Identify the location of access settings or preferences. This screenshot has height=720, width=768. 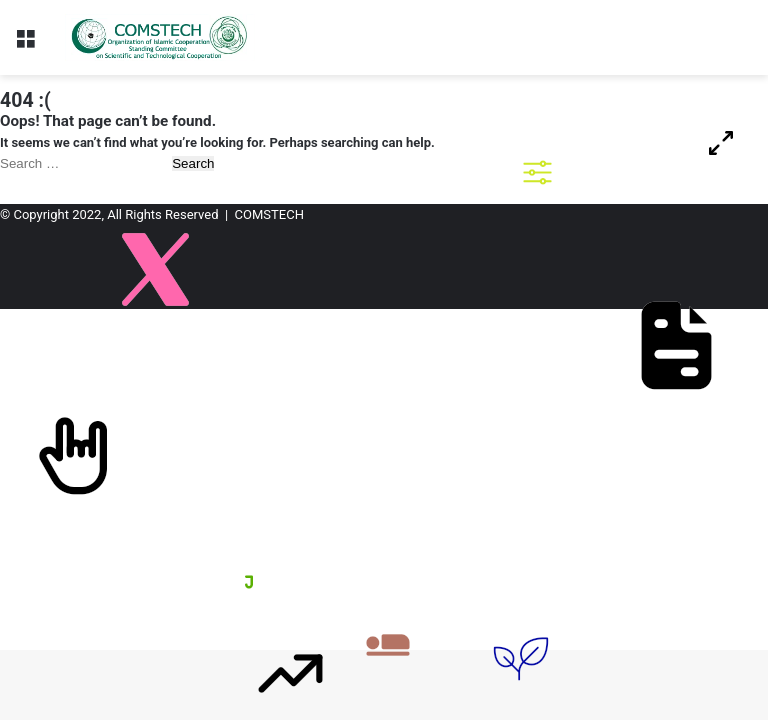
(537, 172).